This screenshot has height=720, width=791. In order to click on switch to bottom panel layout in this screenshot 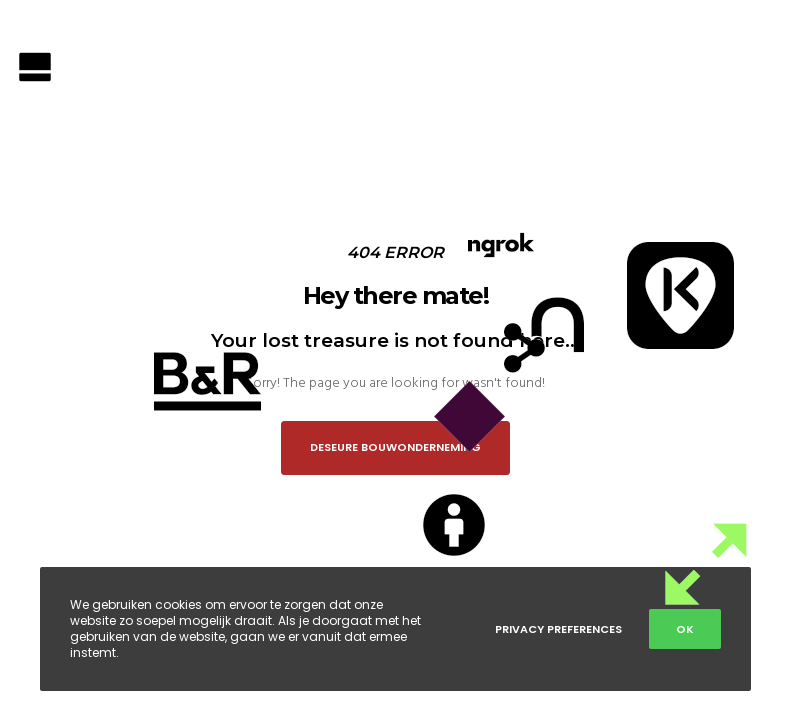, I will do `click(35, 67)`.